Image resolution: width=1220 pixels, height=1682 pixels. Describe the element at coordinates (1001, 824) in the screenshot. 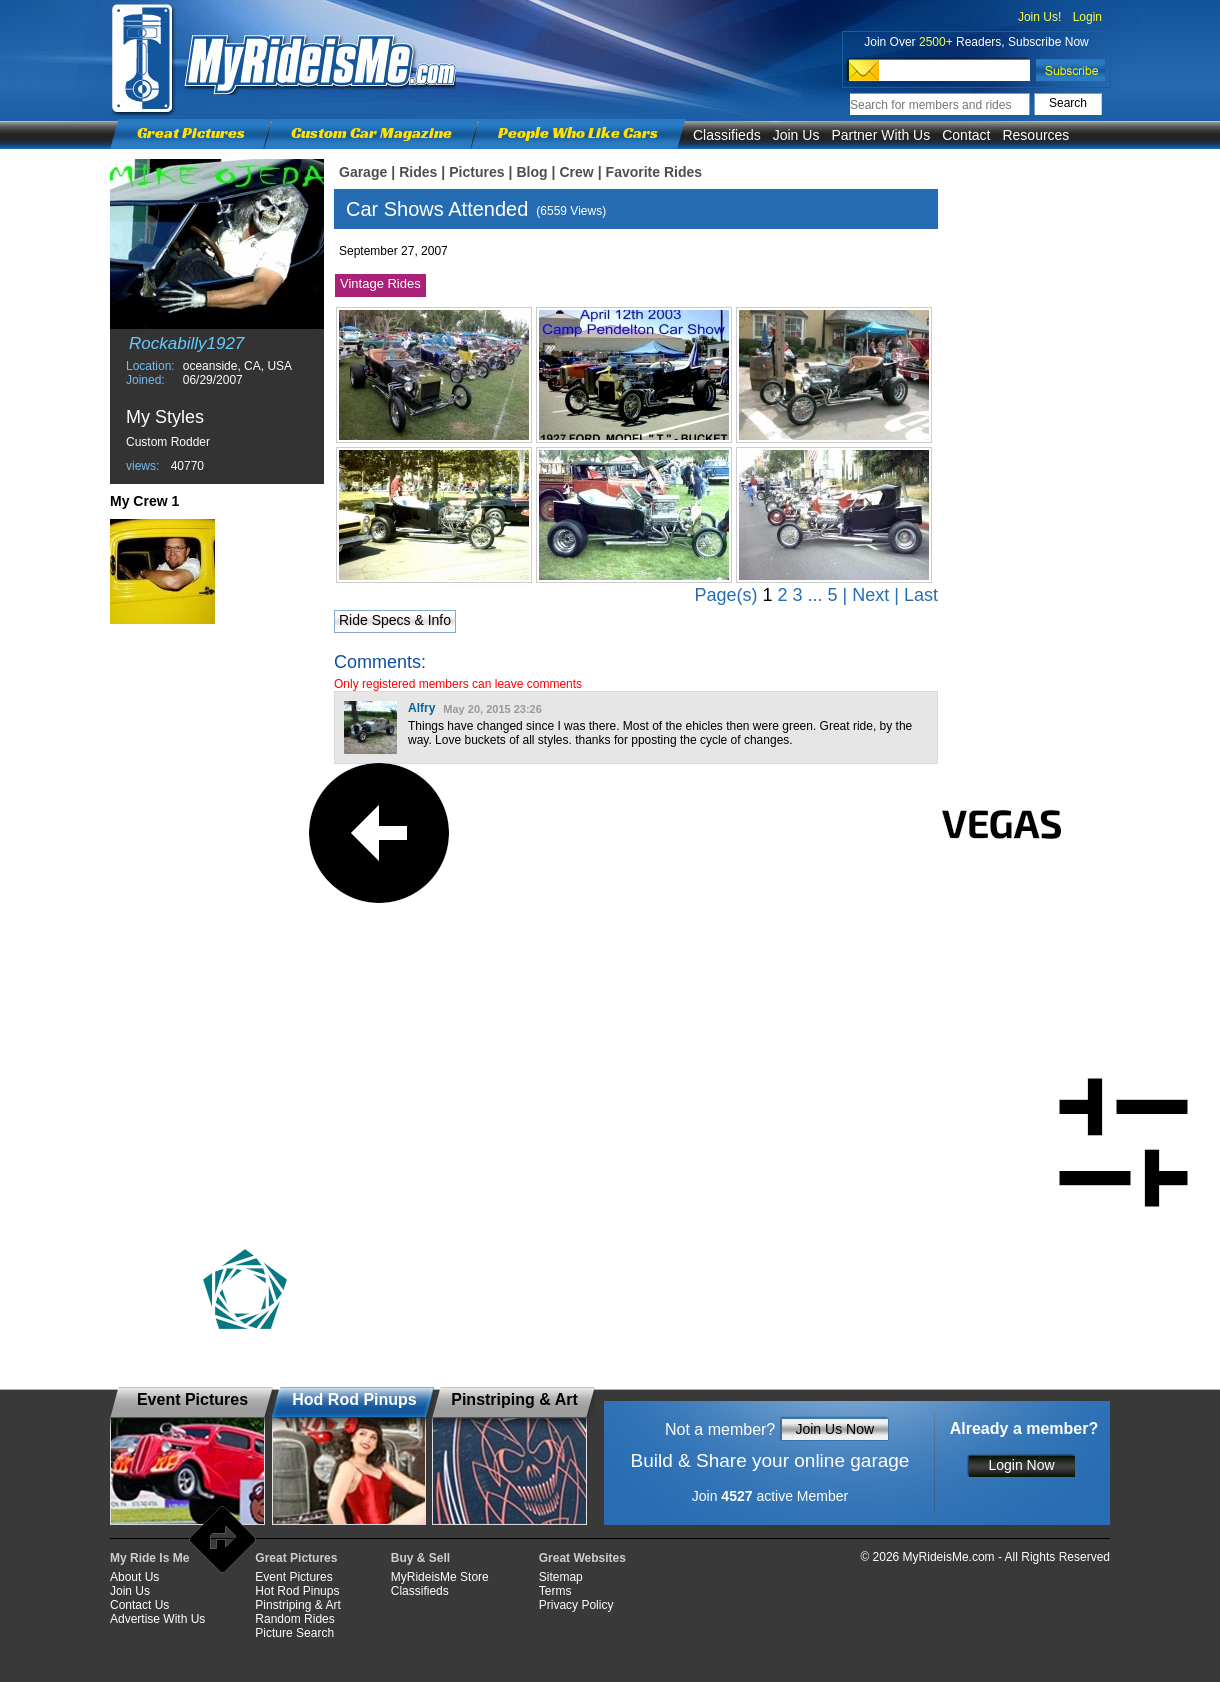

I see `vegas creative software brand logo` at that location.